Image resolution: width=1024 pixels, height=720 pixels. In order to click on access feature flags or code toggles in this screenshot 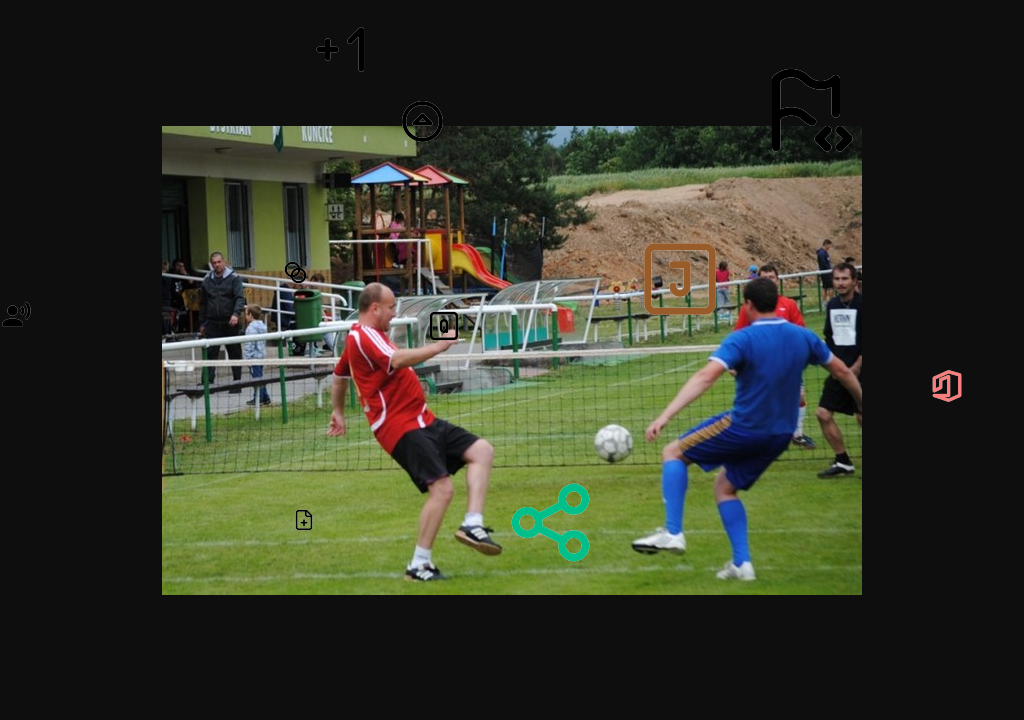, I will do `click(806, 109)`.